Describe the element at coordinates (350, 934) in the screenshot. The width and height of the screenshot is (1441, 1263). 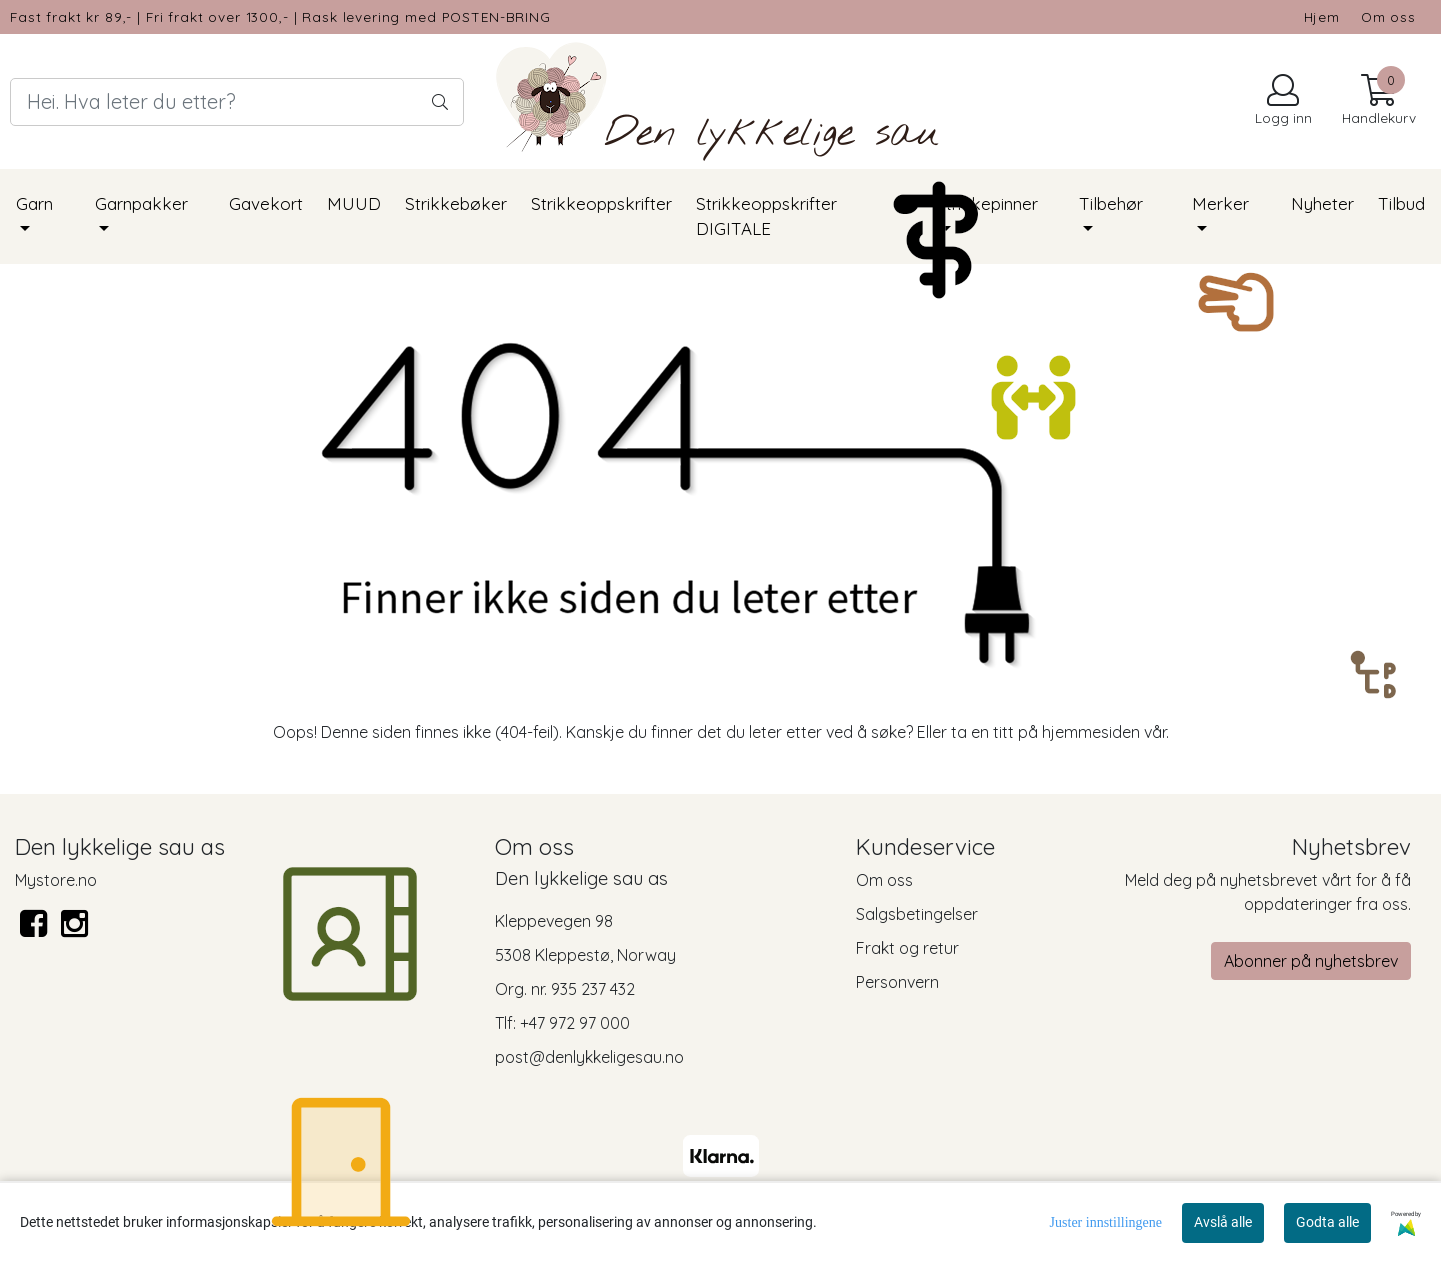
I see `open your contacts or address book` at that location.